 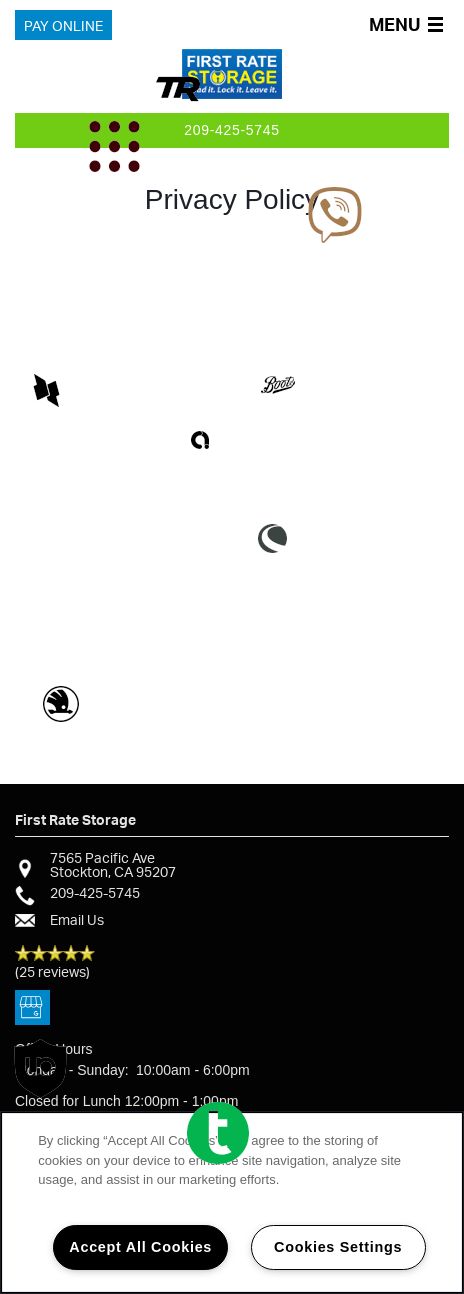 What do you see at coordinates (272, 538) in the screenshot?
I see `celestron brand logo` at bounding box center [272, 538].